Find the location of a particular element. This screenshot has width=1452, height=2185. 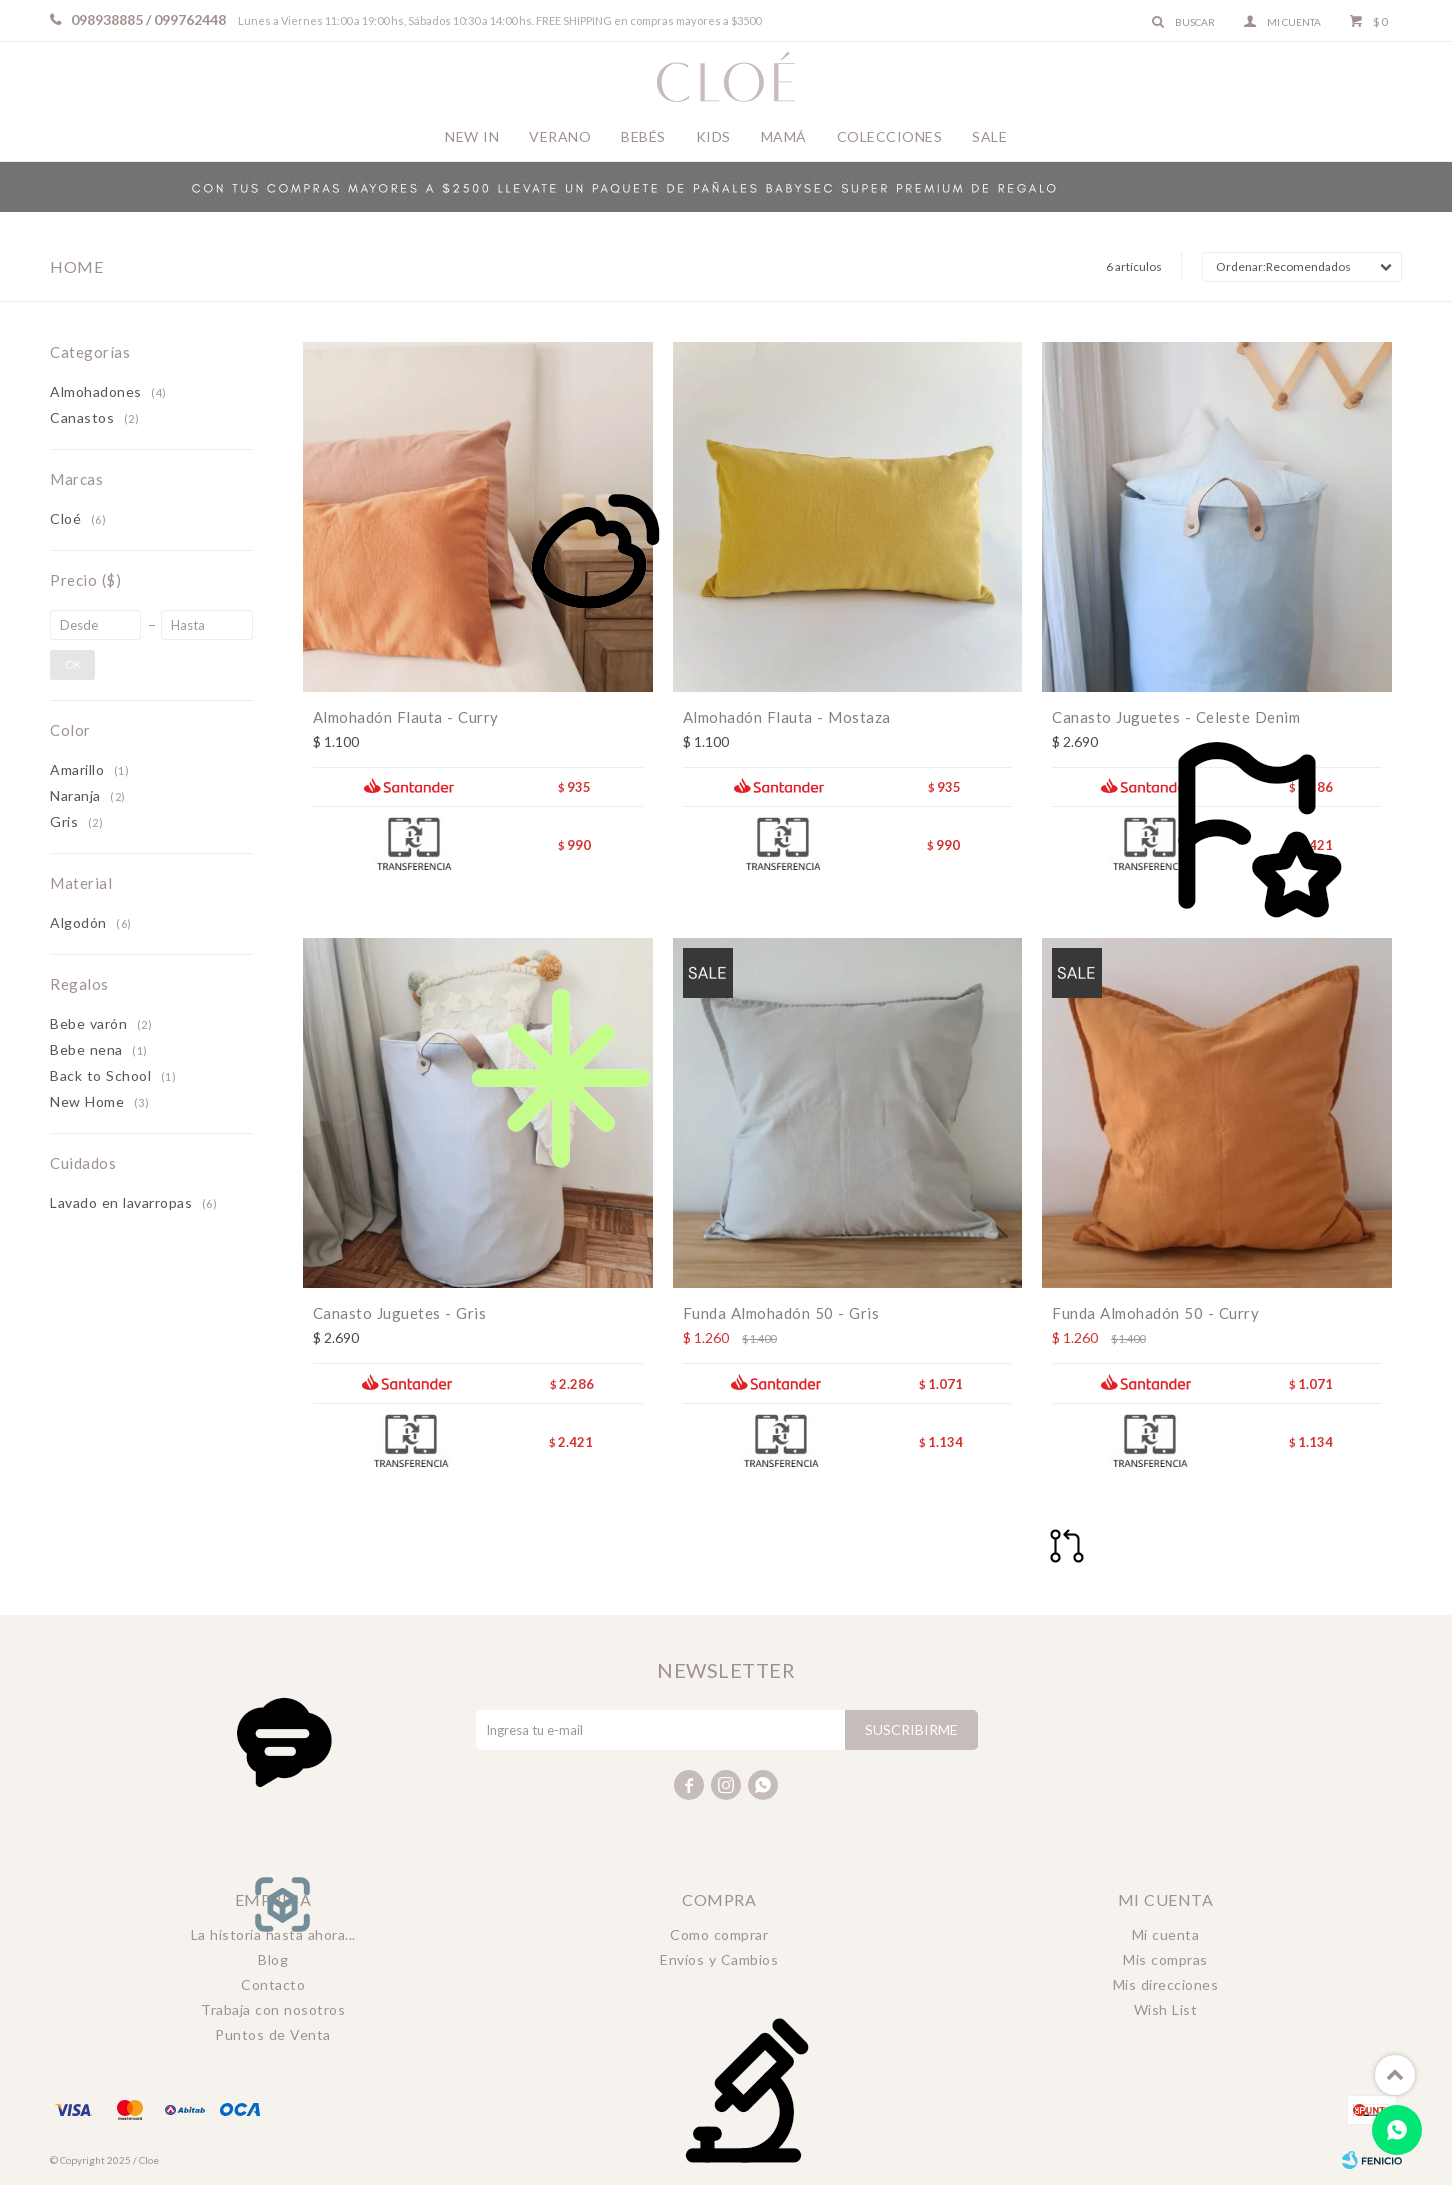

open augmented reality mode is located at coordinates (282, 1904).